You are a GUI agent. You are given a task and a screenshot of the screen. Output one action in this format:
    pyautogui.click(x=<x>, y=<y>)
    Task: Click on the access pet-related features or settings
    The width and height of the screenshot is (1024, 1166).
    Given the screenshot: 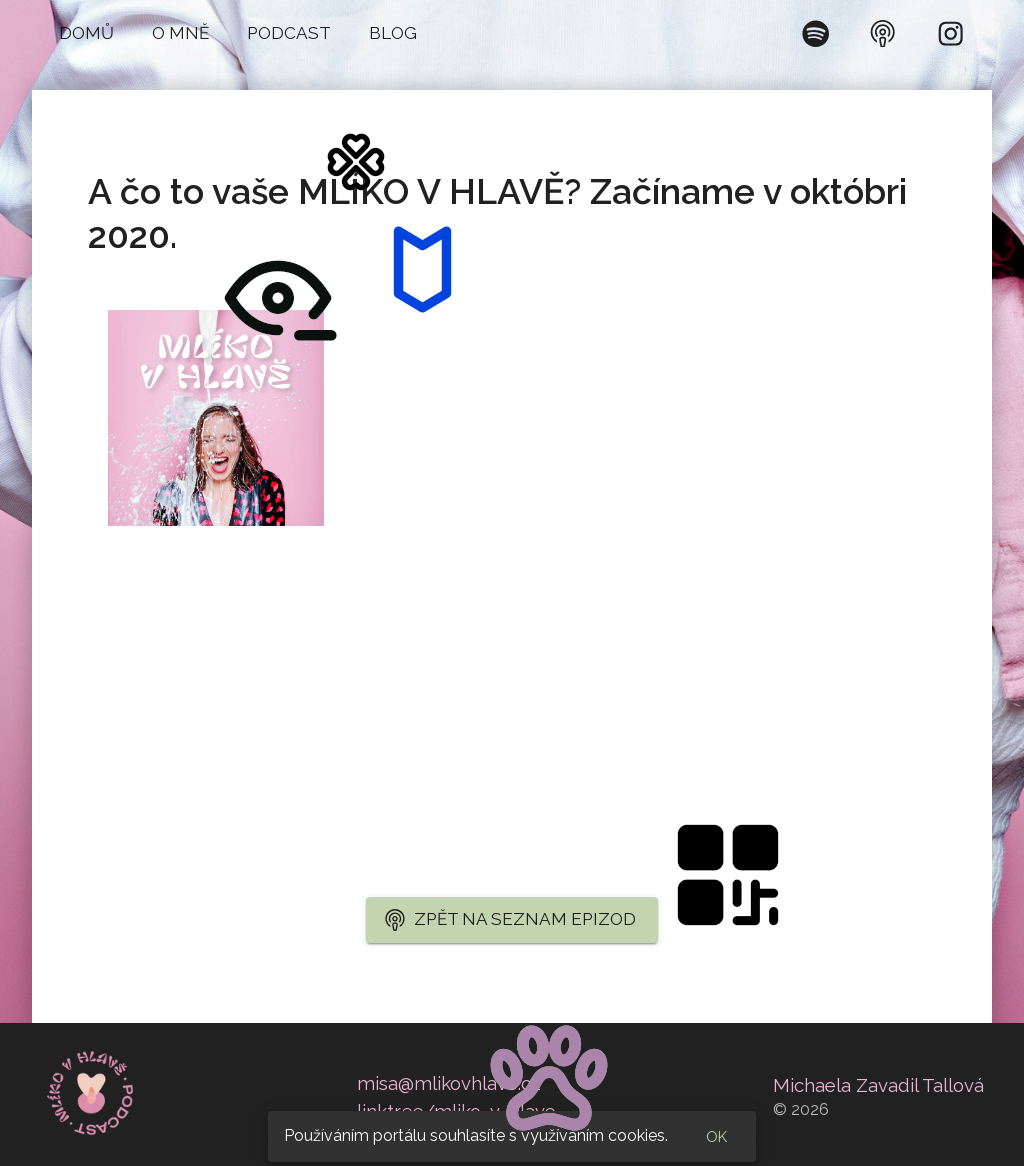 What is the action you would take?
    pyautogui.click(x=549, y=1078)
    